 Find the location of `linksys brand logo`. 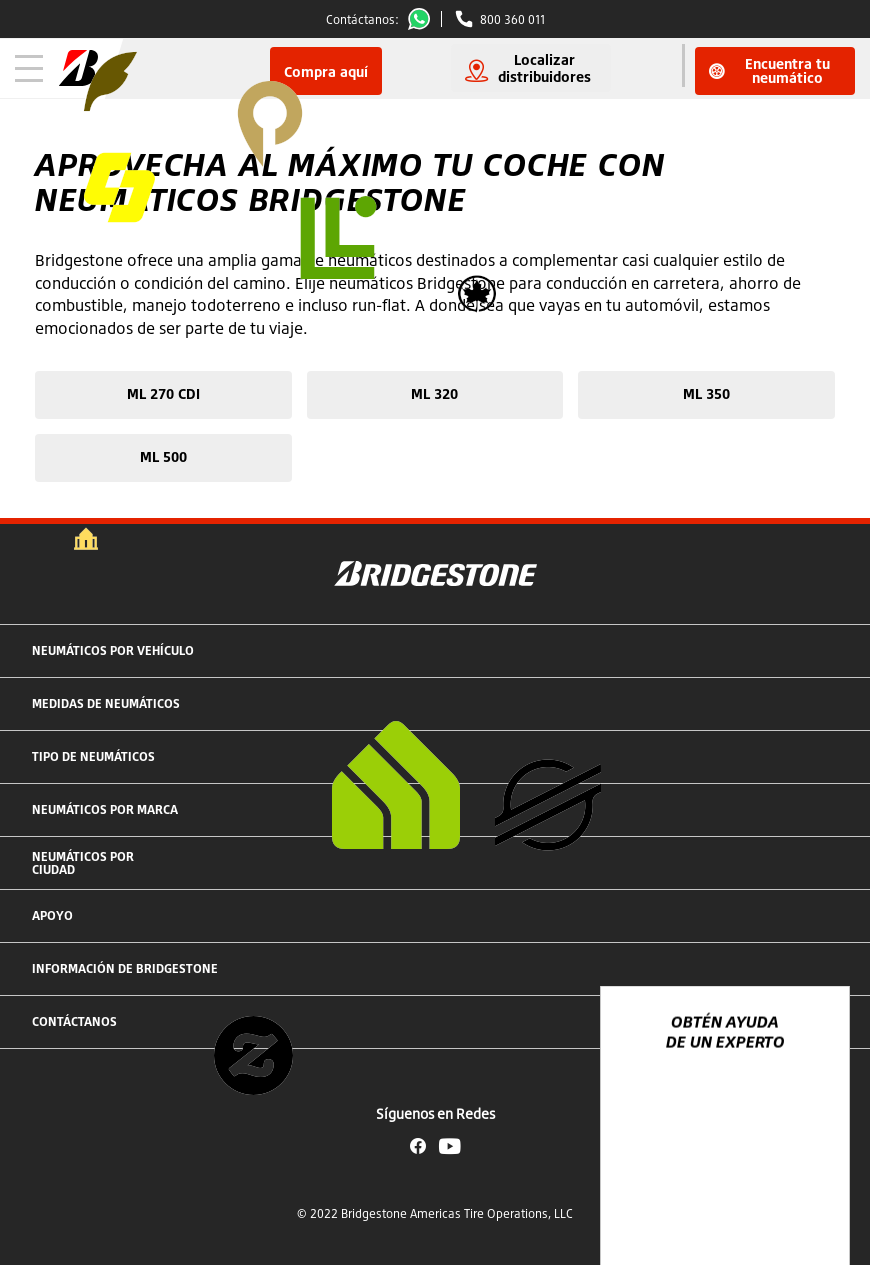

linksys brand logo is located at coordinates (338, 237).